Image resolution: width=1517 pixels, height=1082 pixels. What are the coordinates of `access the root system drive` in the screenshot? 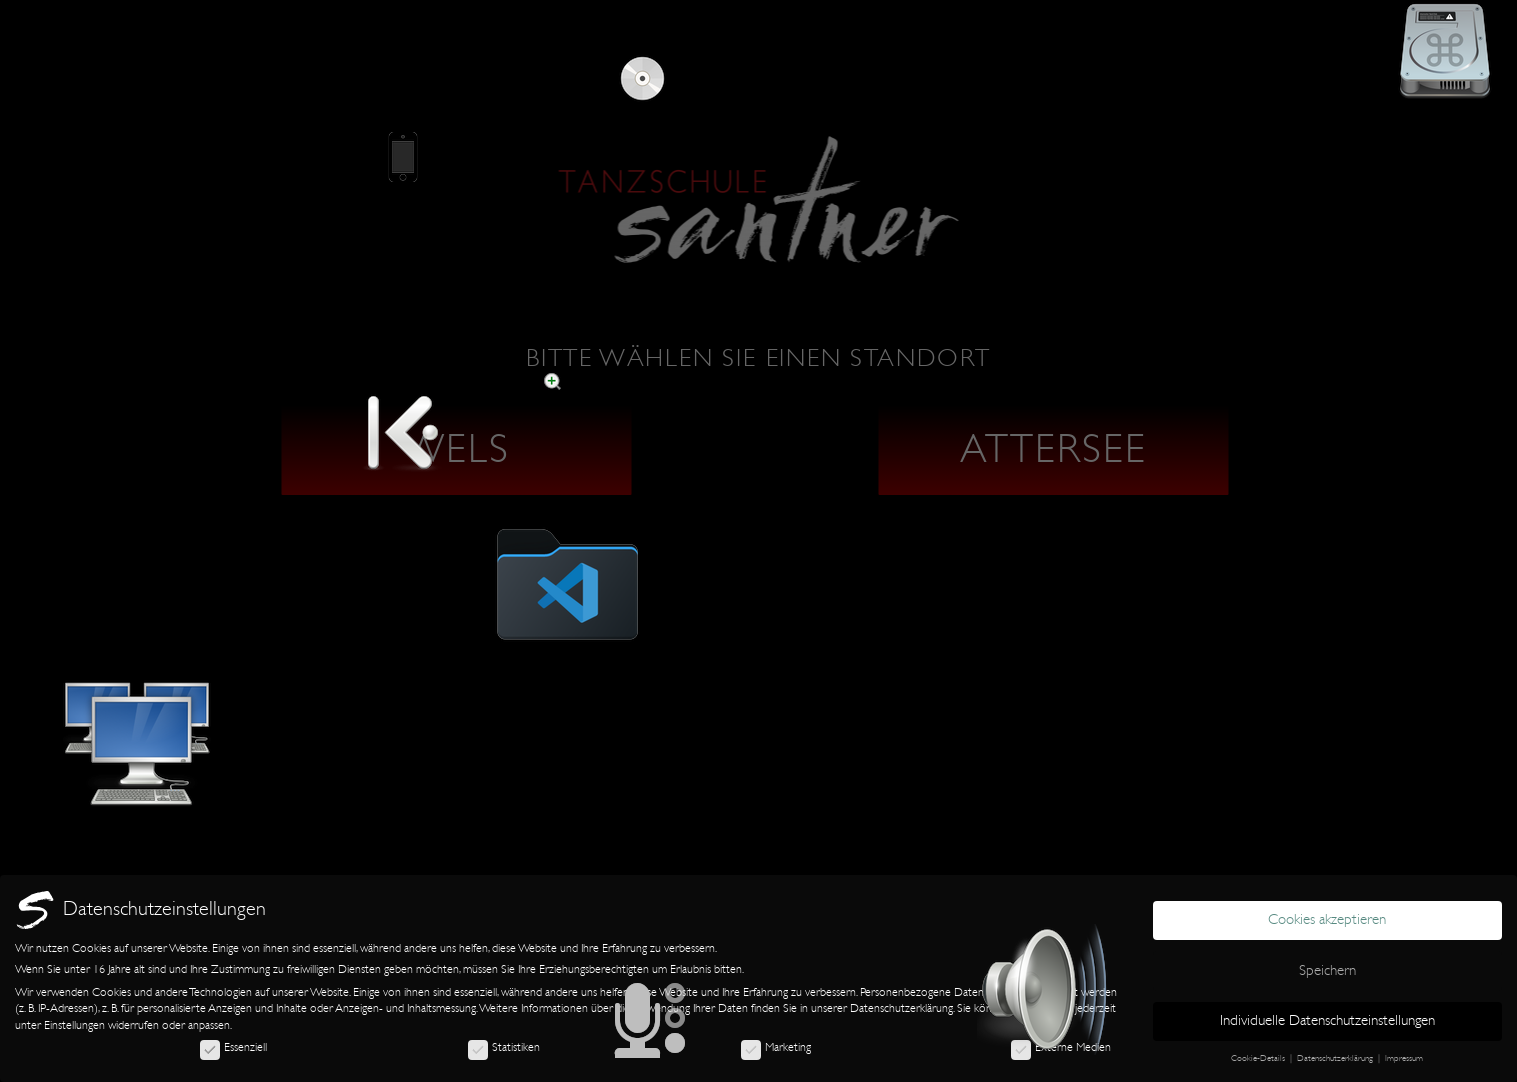 It's located at (1445, 50).